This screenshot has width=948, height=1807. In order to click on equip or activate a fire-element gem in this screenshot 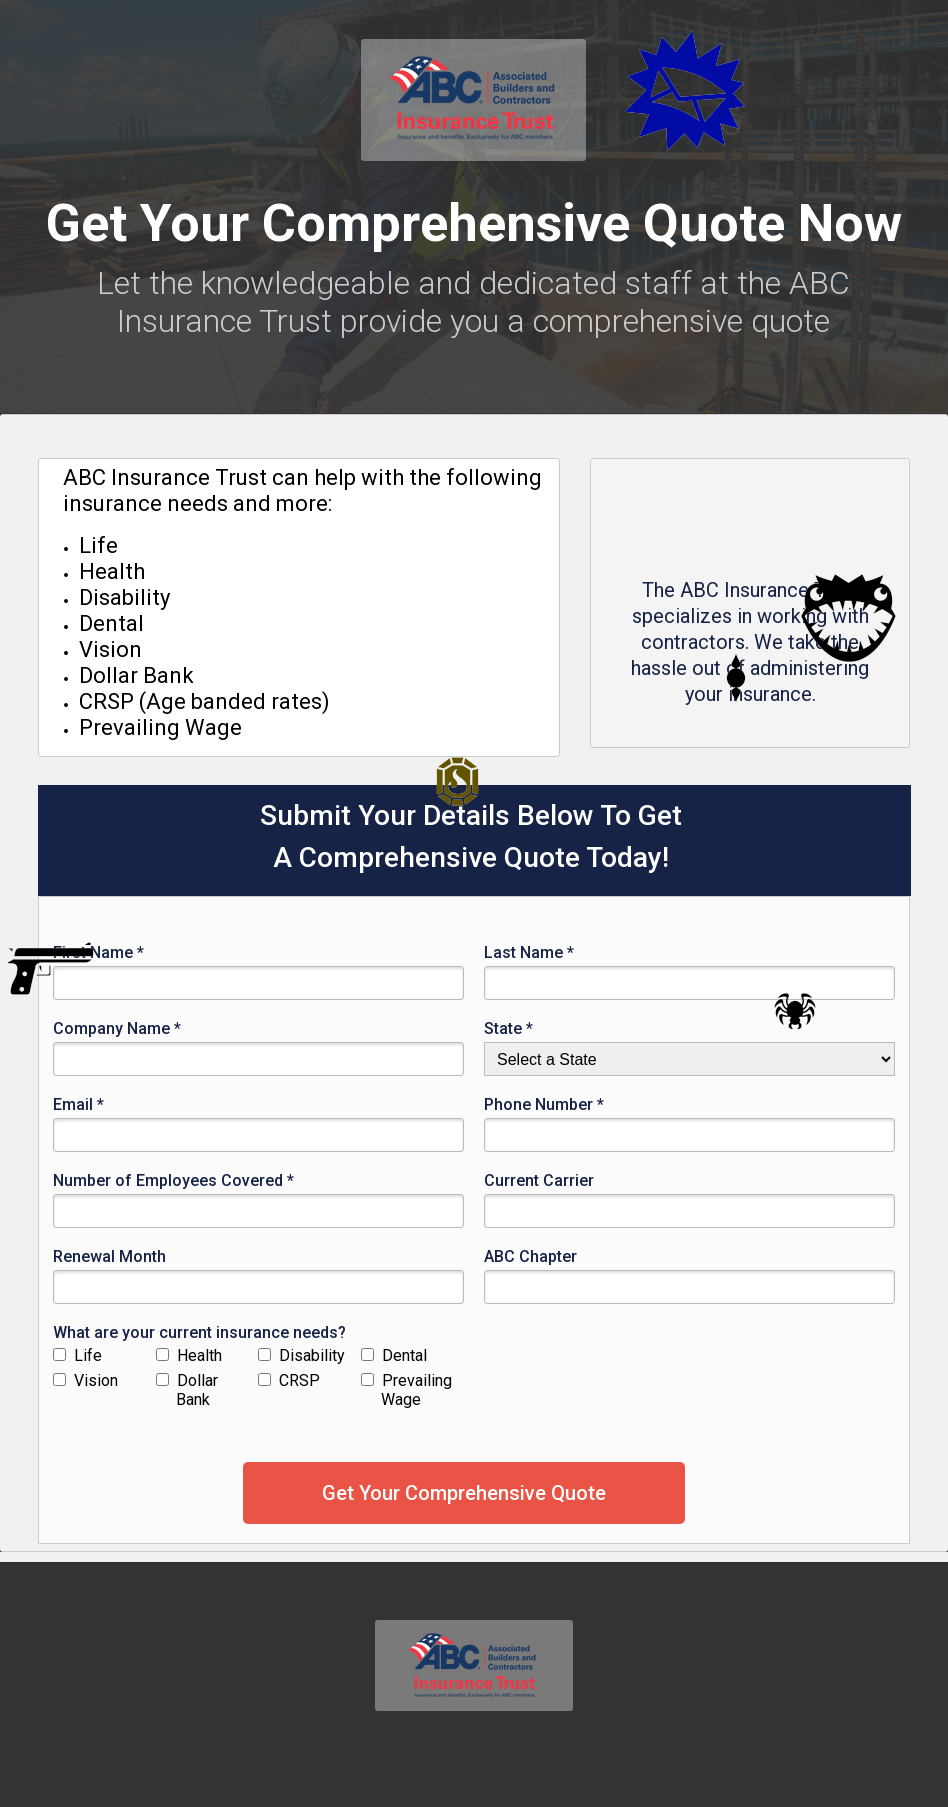, I will do `click(457, 781)`.